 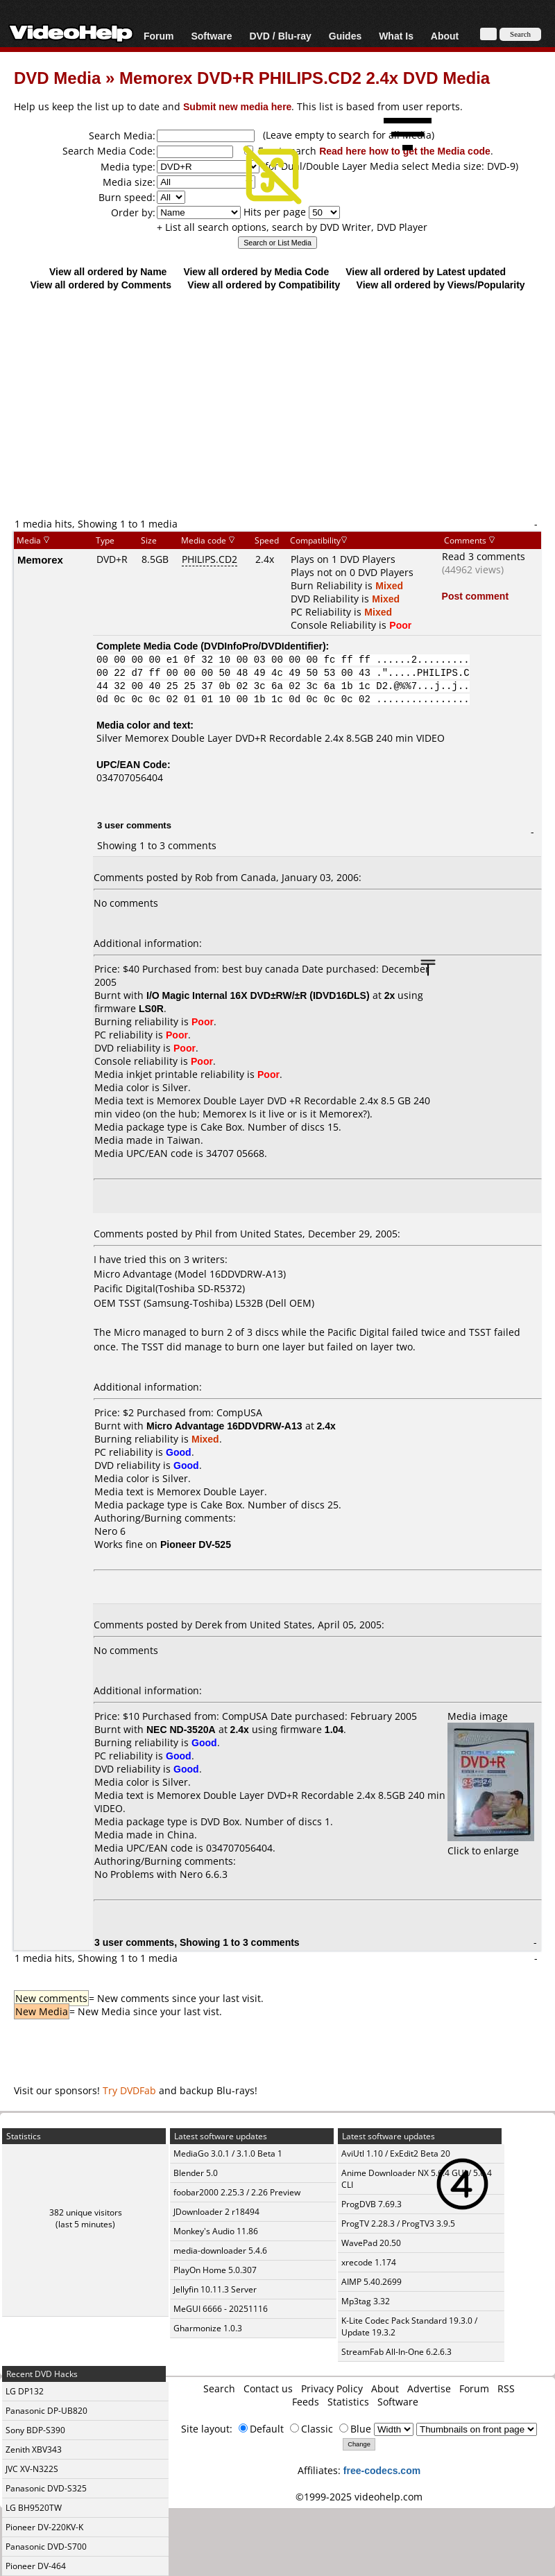 What do you see at coordinates (407, 134) in the screenshot?
I see `filter or sort list items` at bounding box center [407, 134].